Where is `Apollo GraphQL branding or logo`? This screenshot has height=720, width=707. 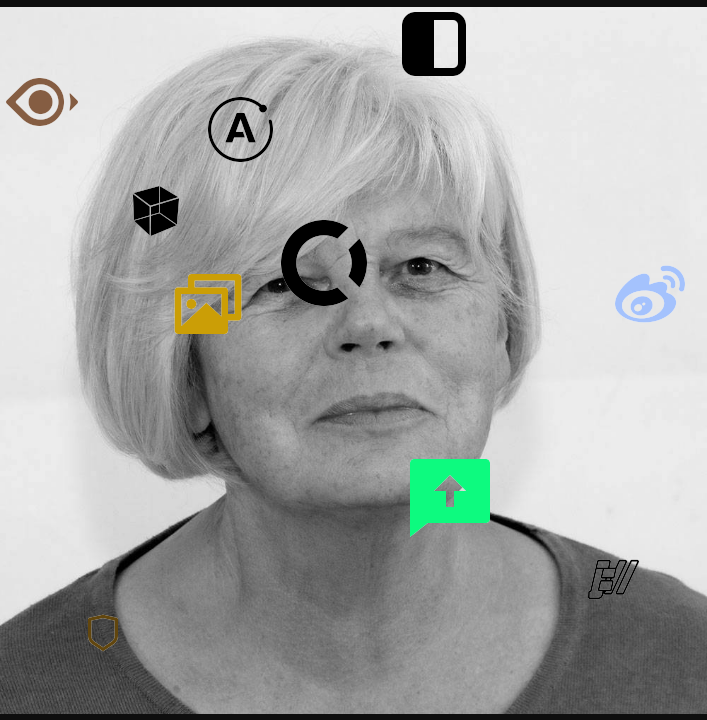
Apollo GraphQL branding or logo is located at coordinates (240, 129).